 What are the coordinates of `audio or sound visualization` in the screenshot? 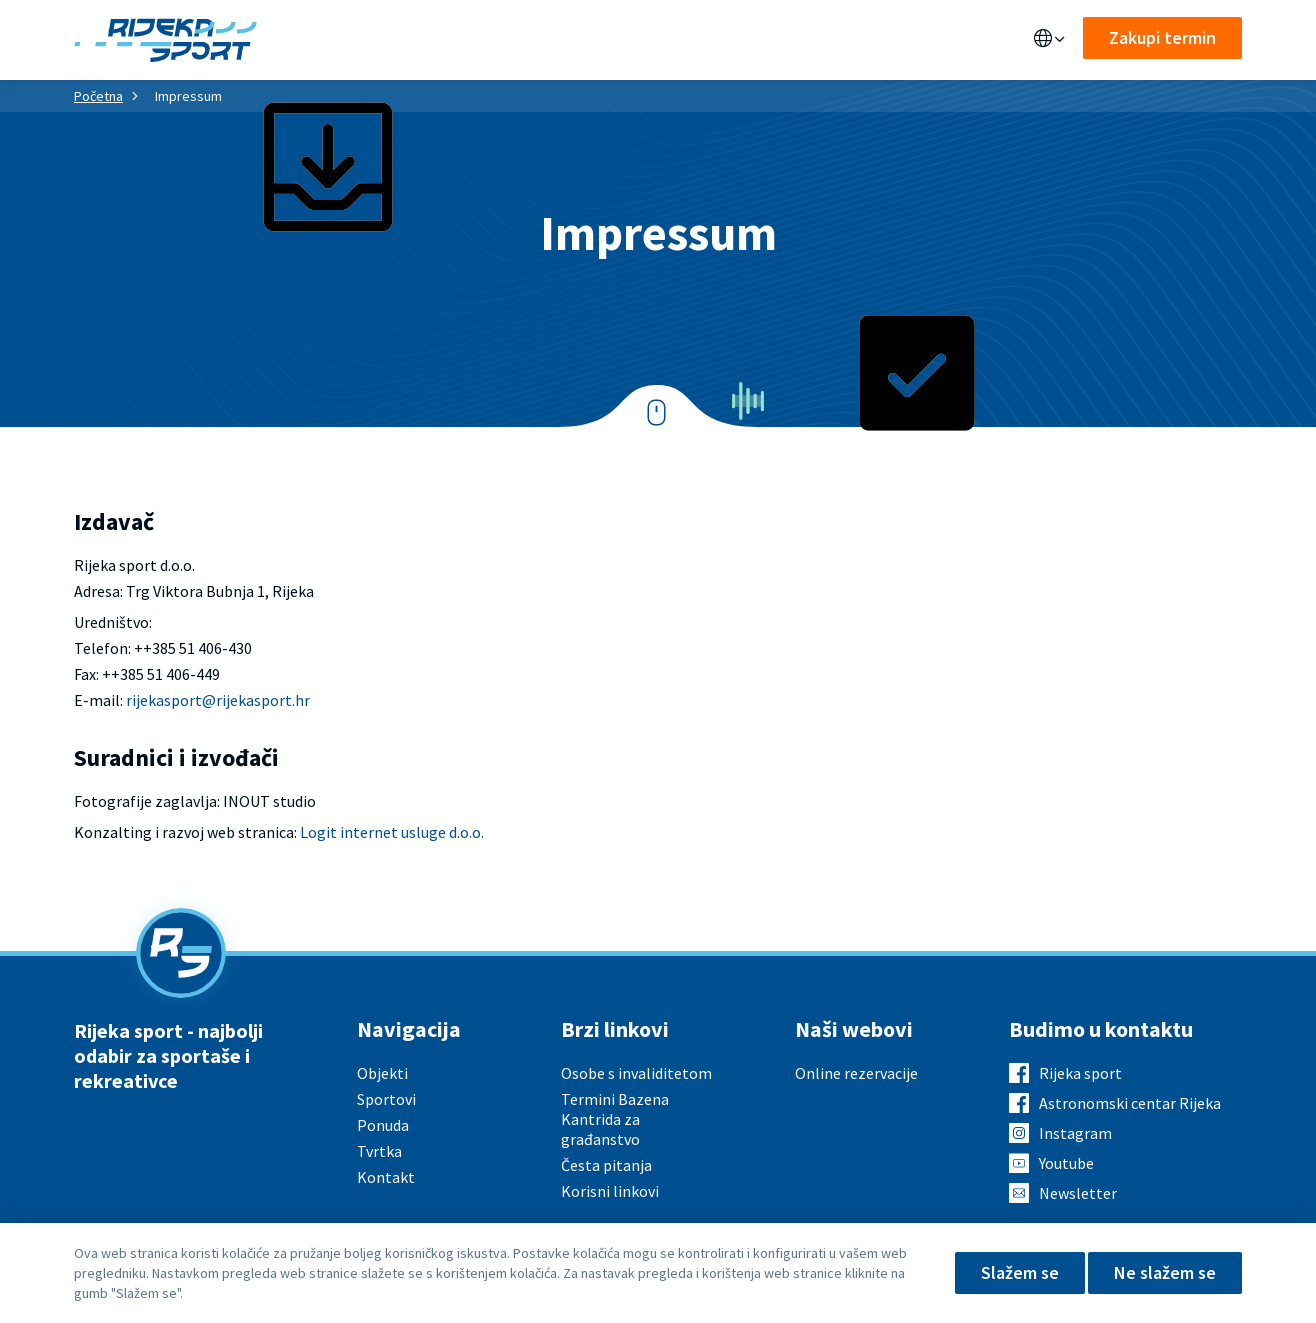 It's located at (748, 401).